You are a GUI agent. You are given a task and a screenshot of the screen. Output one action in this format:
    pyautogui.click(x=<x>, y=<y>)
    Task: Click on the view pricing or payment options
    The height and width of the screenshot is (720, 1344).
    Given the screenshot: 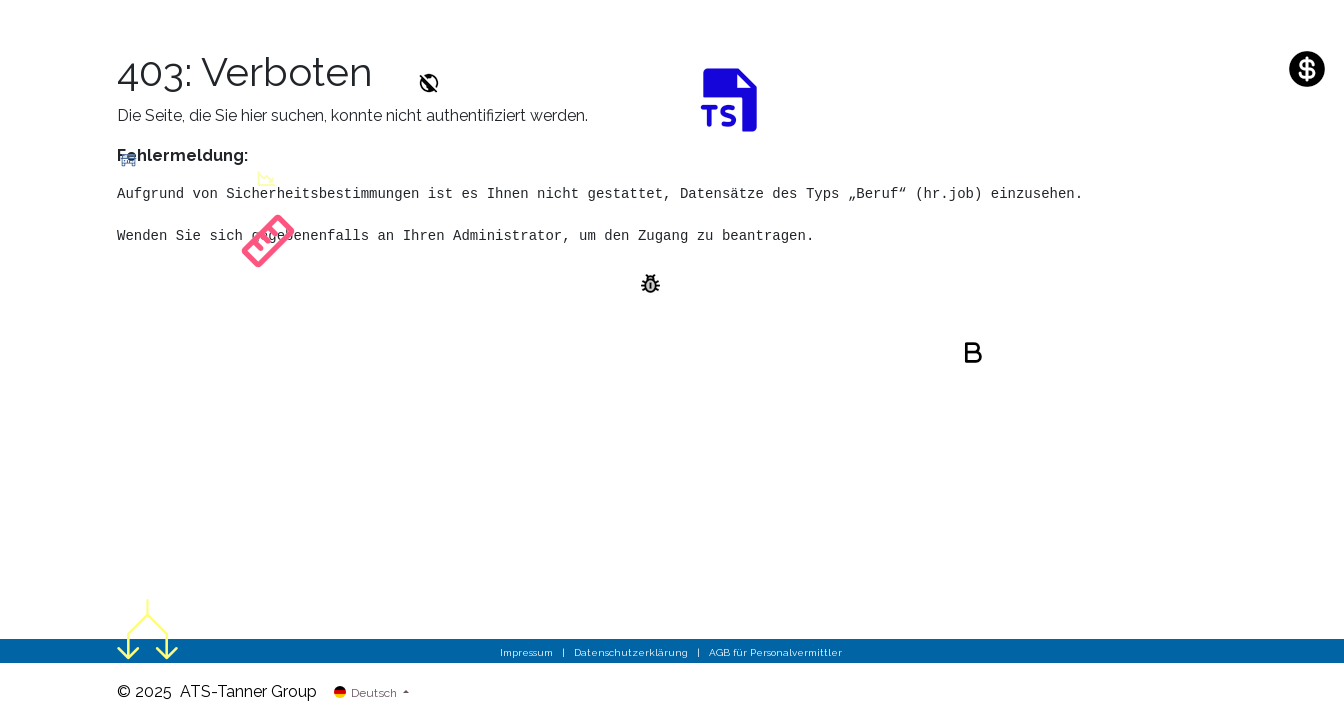 What is the action you would take?
    pyautogui.click(x=1307, y=69)
    